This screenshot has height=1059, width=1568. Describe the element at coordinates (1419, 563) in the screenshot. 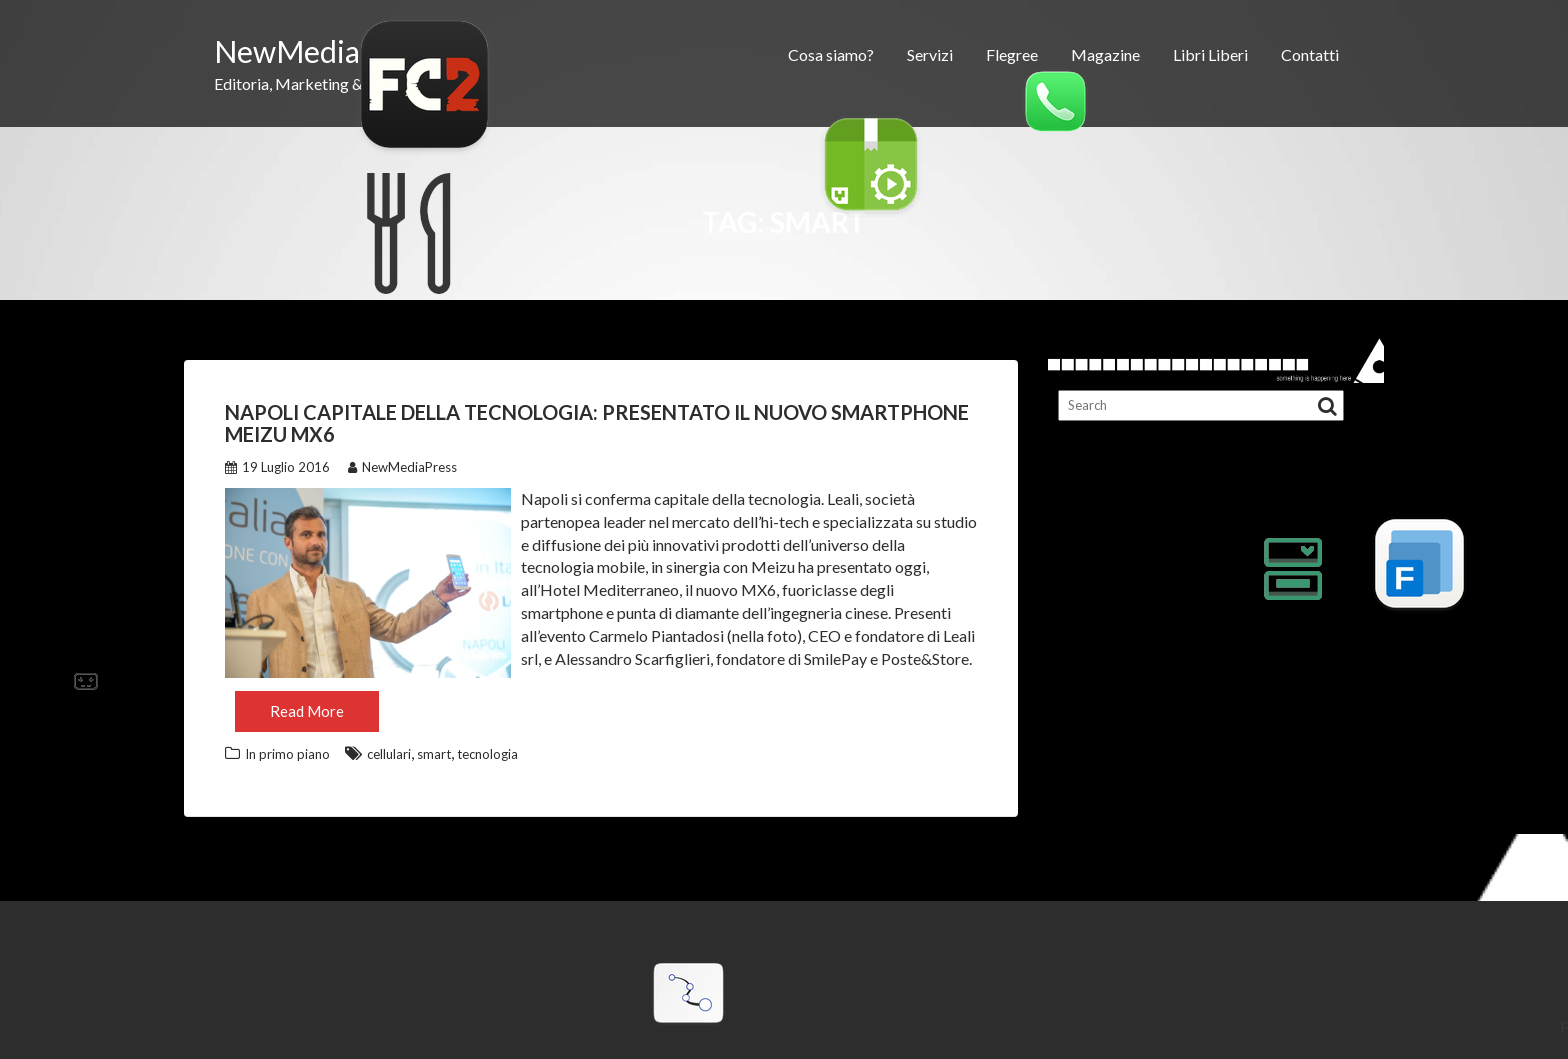

I see `open fluent reader app` at that location.